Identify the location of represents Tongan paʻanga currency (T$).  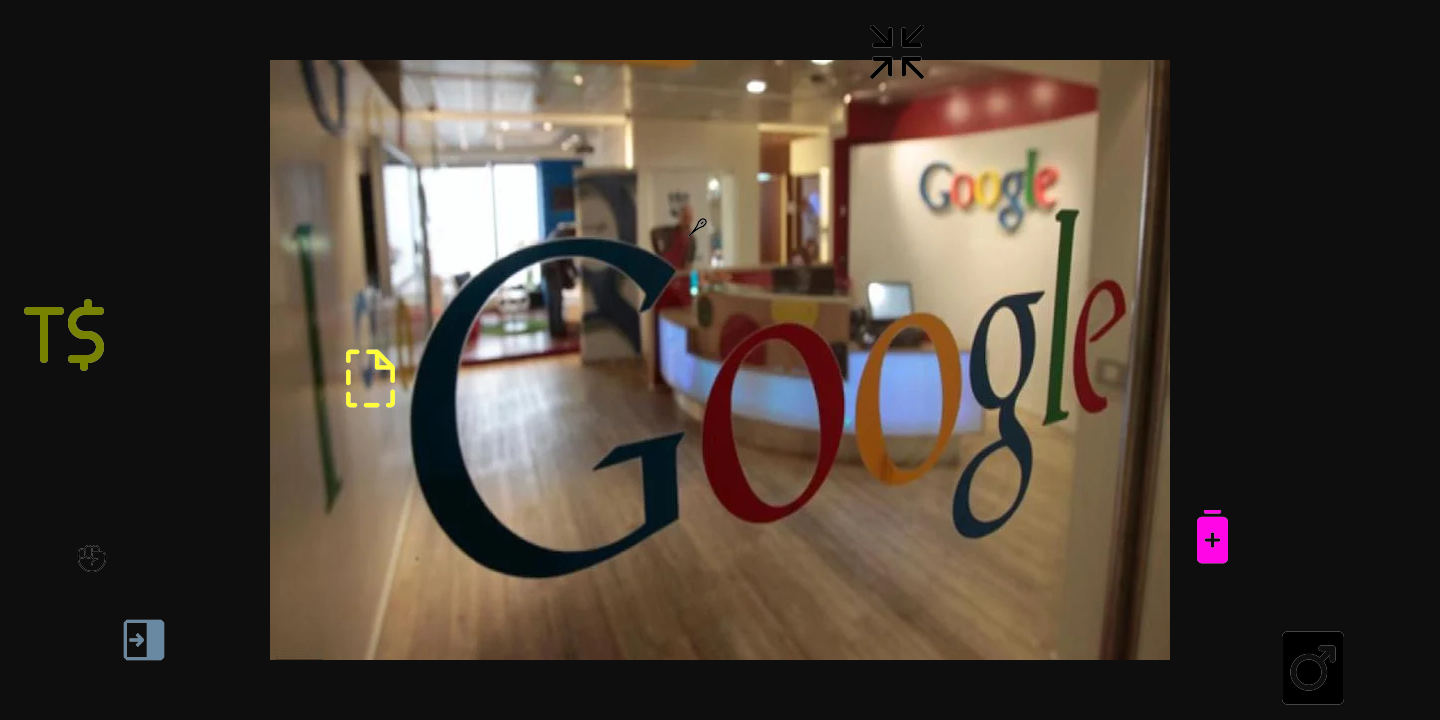
(64, 335).